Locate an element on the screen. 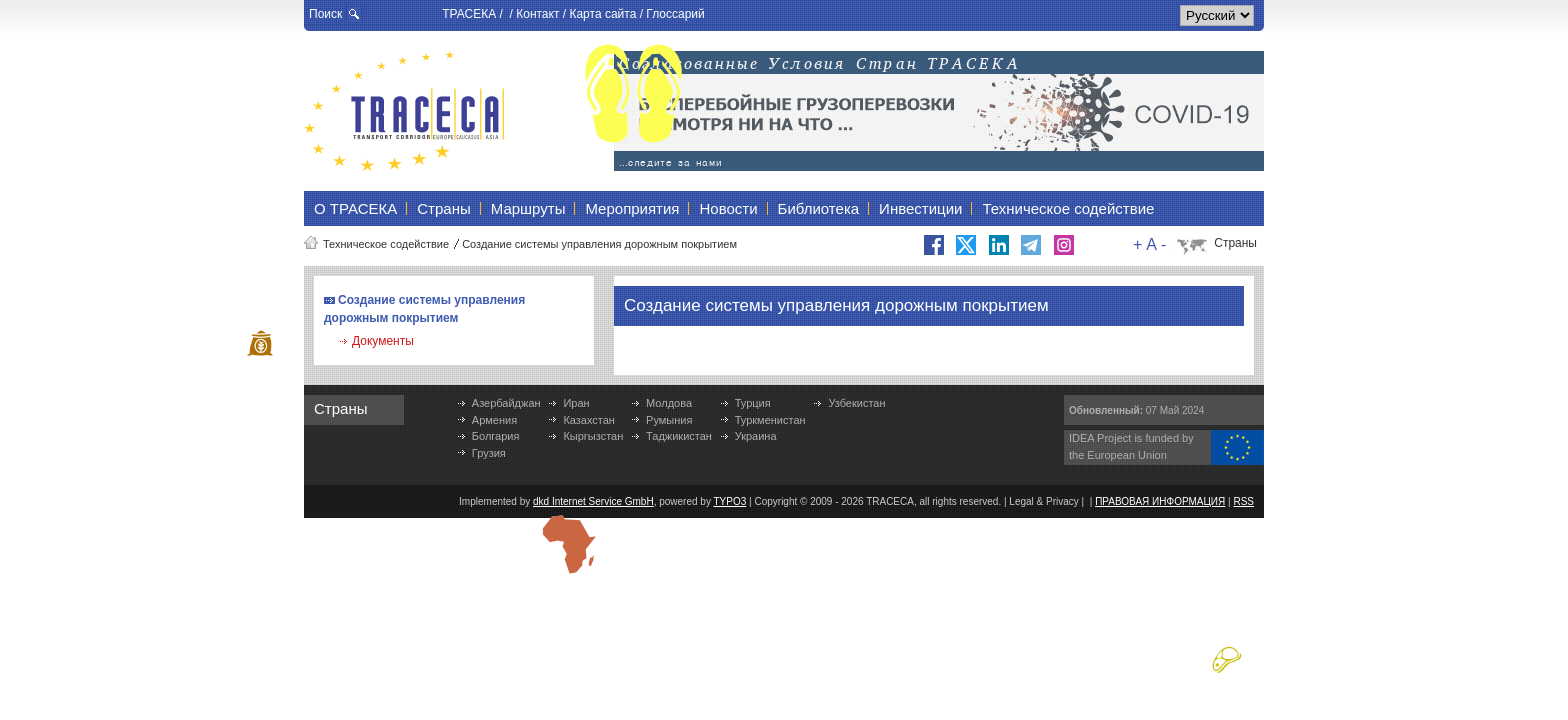 The height and width of the screenshot is (720, 1568). select africa as your region is located at coordinates (569, 544).